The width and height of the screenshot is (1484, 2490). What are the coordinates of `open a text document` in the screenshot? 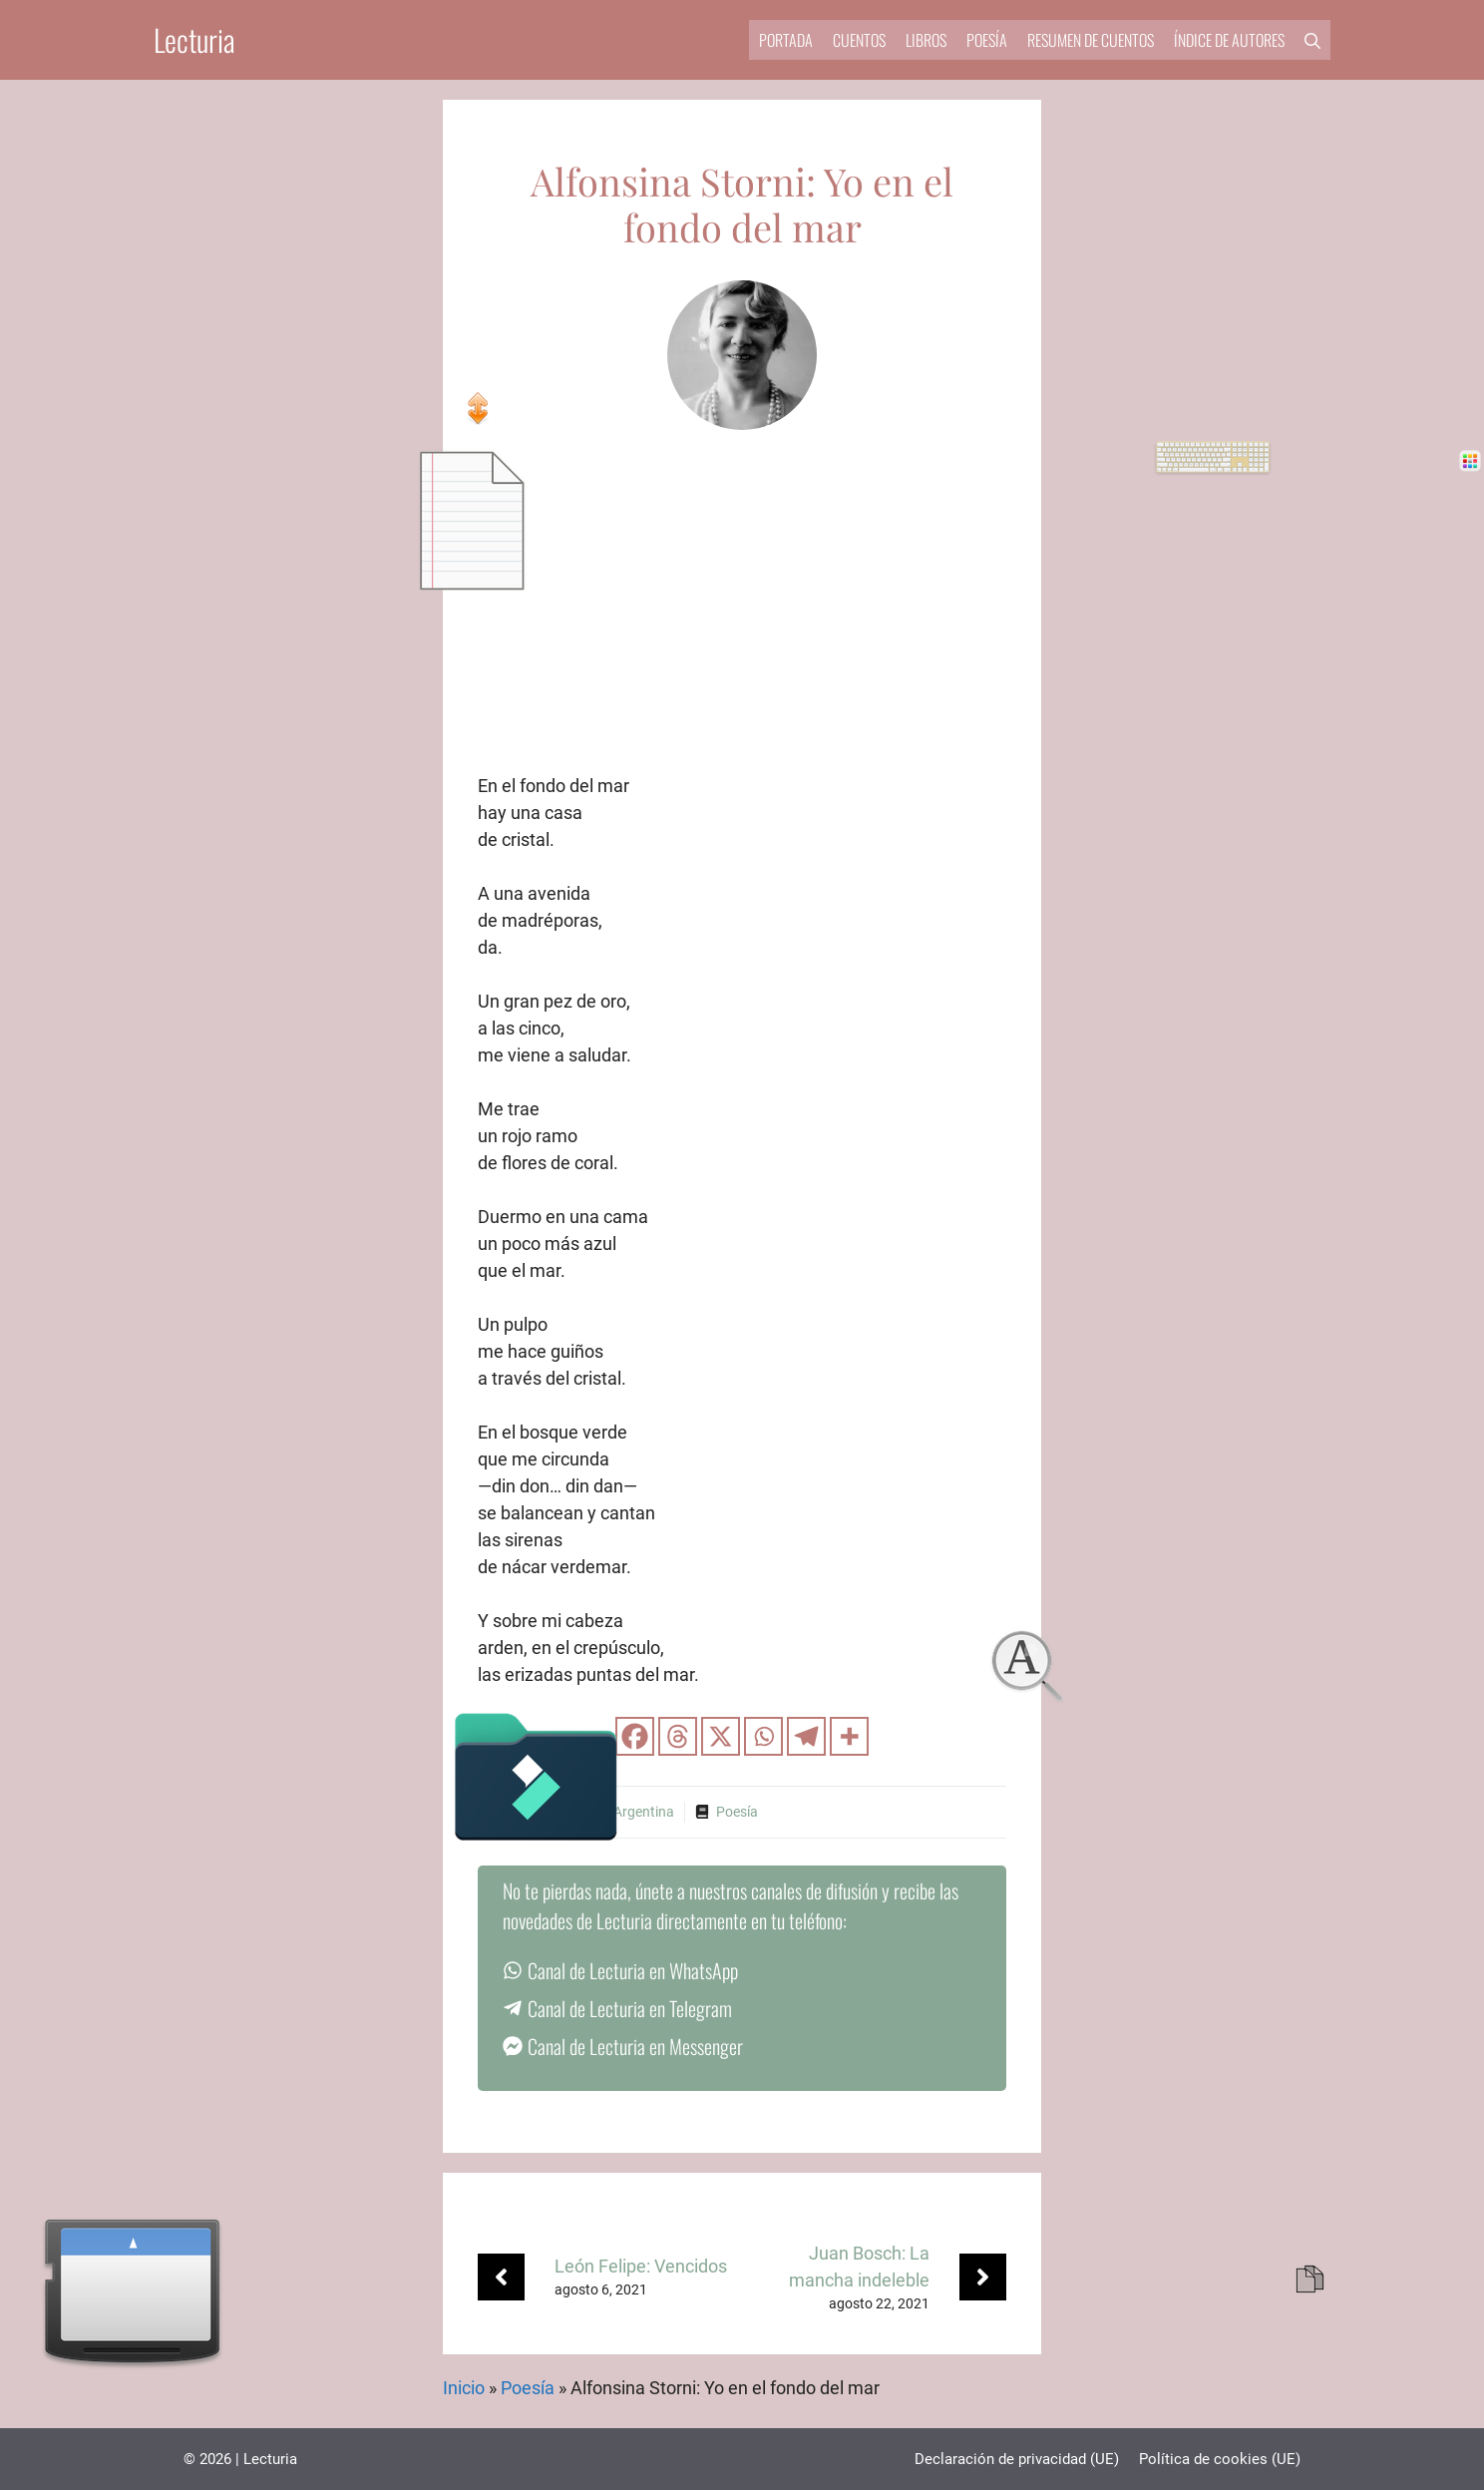 It's located at (472, 521).